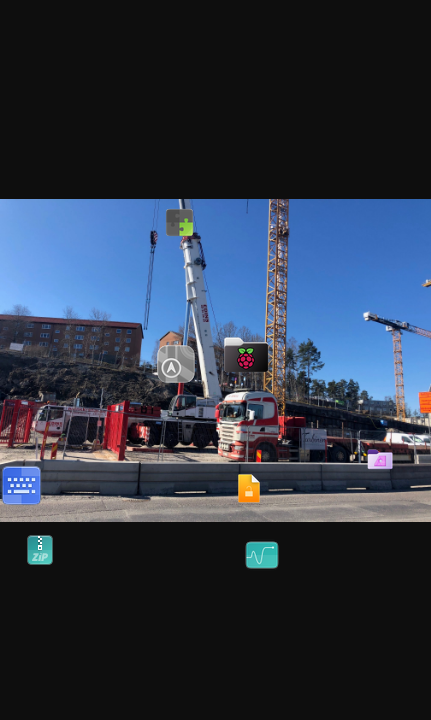 This screenshot has height=720, width=431. Describe the element at coordinates (246, 356) in the screenshot. I see `folder containing Raspberry Pi project files` at that location.